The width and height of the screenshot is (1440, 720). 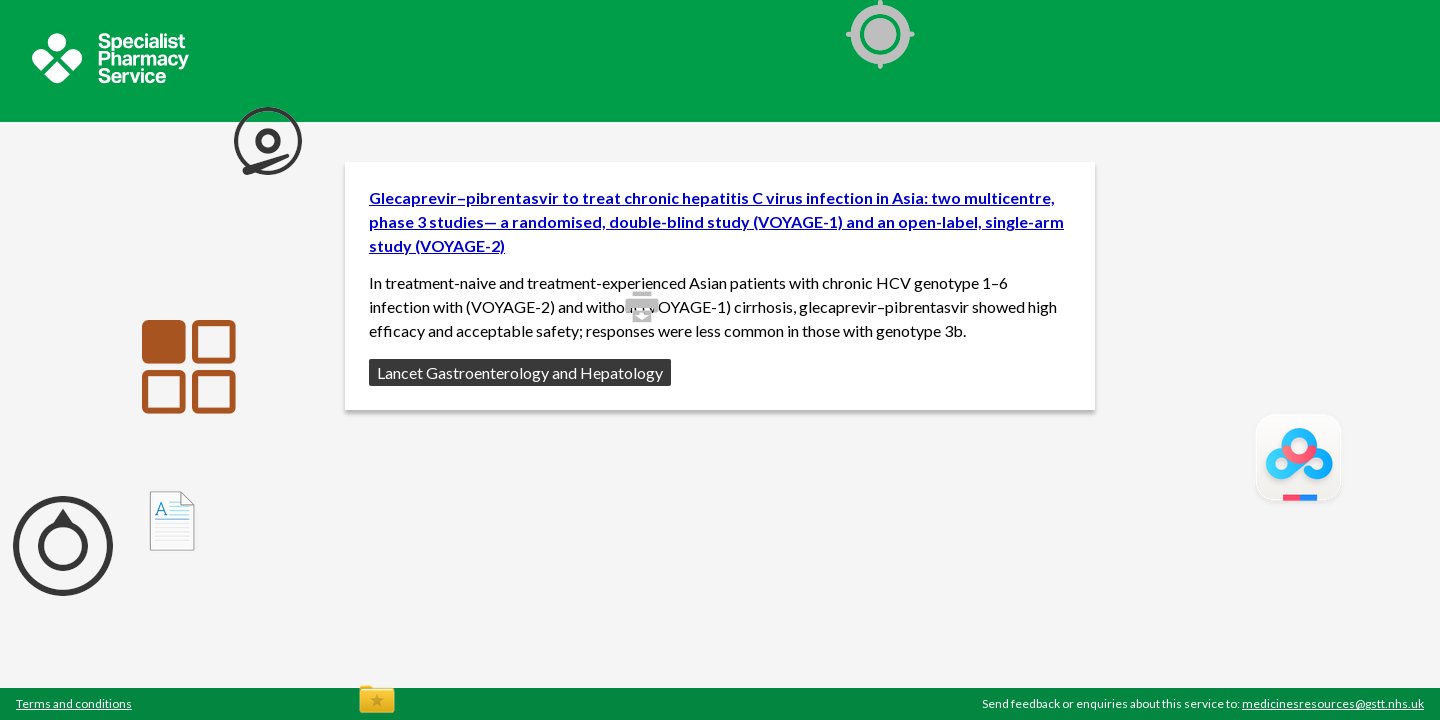 I want to click on find my current location on the map, so click(x=882, y=36).